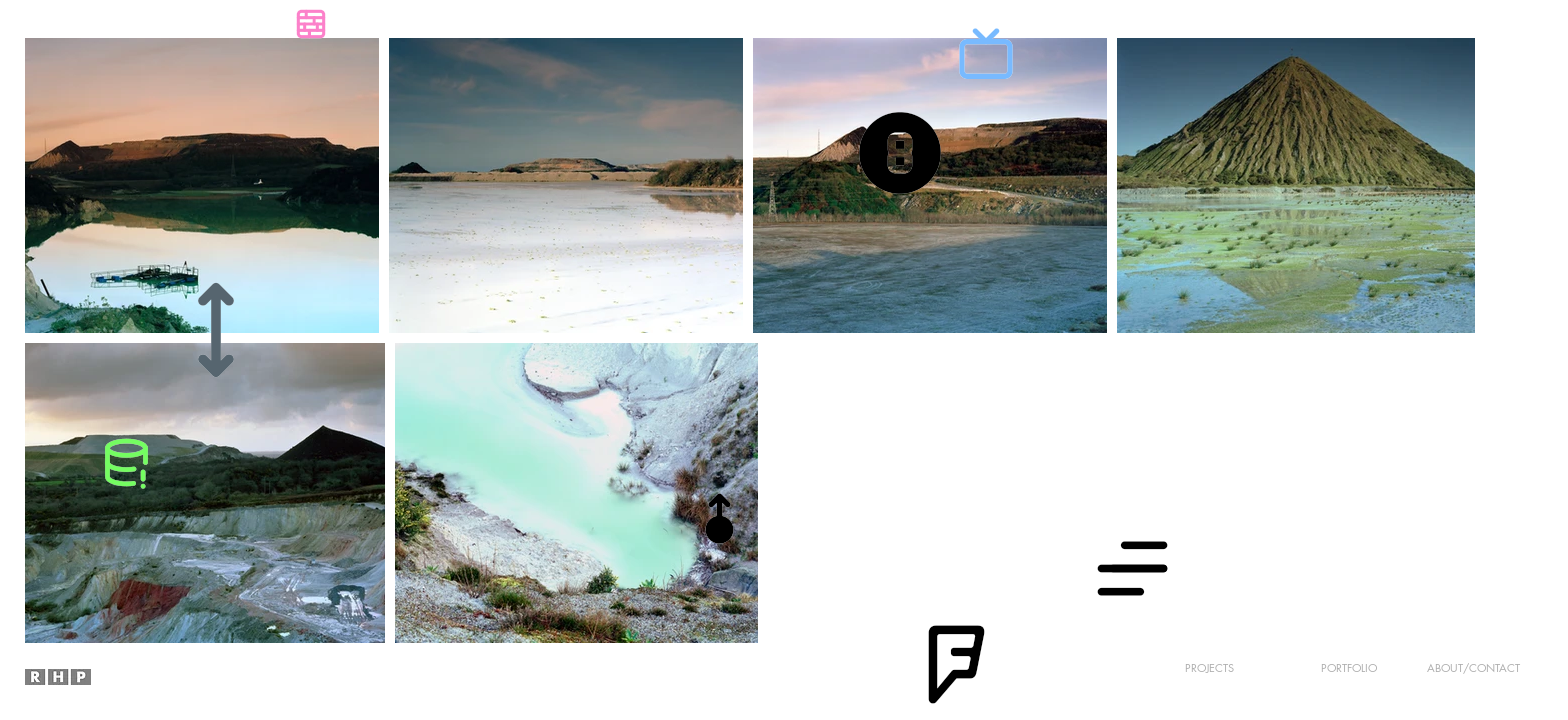 The width and height of the screenshot is (1568, 720). I want to click on open foursquare app, so click(956, 664).